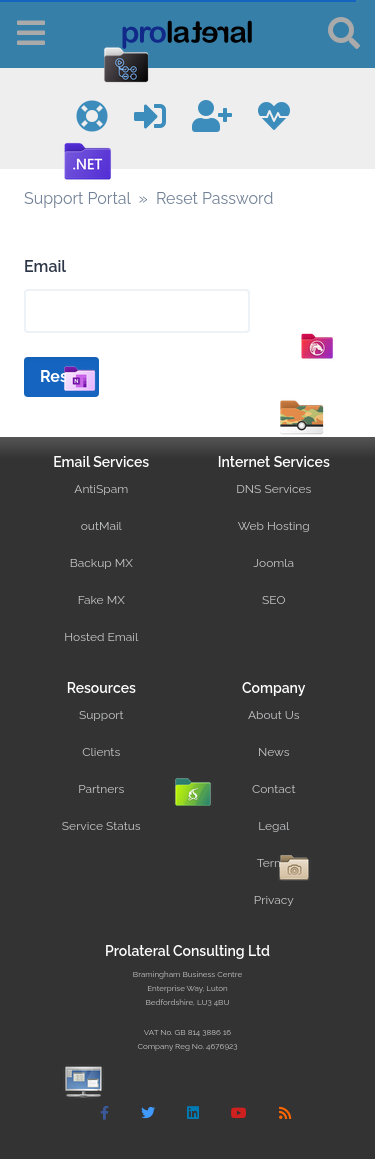 The height and width of the screenshot is (1159, 375). What do you see at coordinates (83, 1082) in the screenshot?
I see `configure remote desktop settings` at bounding box center [83, 1082].